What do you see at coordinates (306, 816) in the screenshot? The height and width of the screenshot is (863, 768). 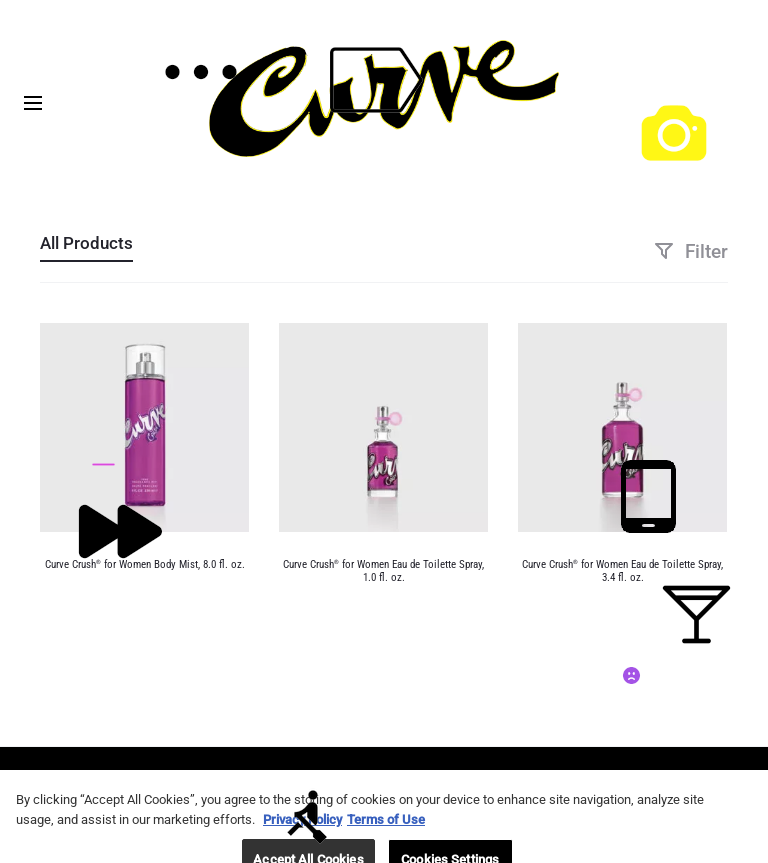 I see `access rowing or kayaking activities` at bounding box center [306, 816].